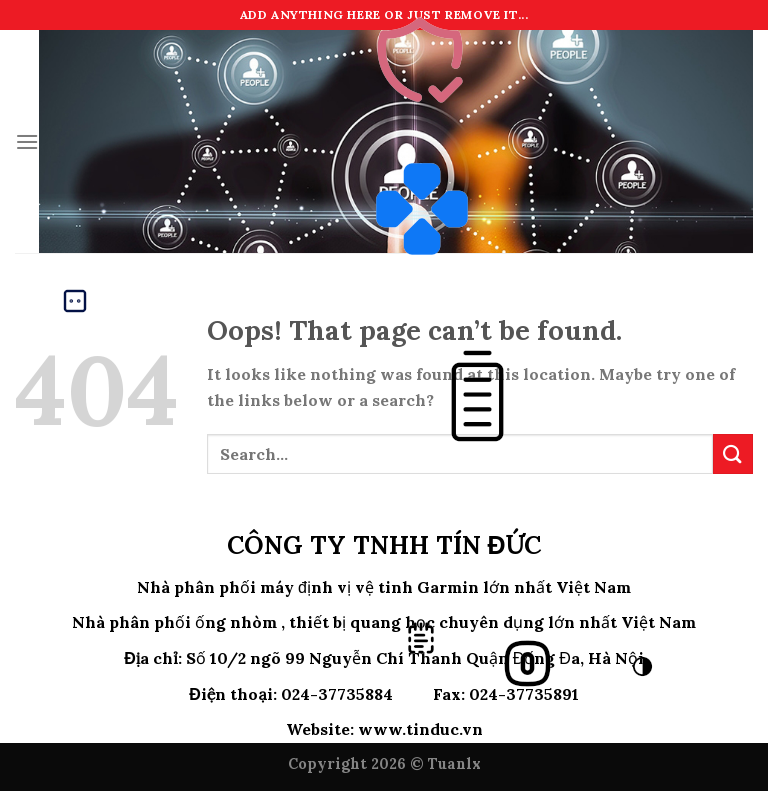 Image resolution: width=768 pixels, height=791 pixels. Describe the element at coordinates (75, 301) in the screenshot. I see `electrical outlet or power source indicator` at that location.